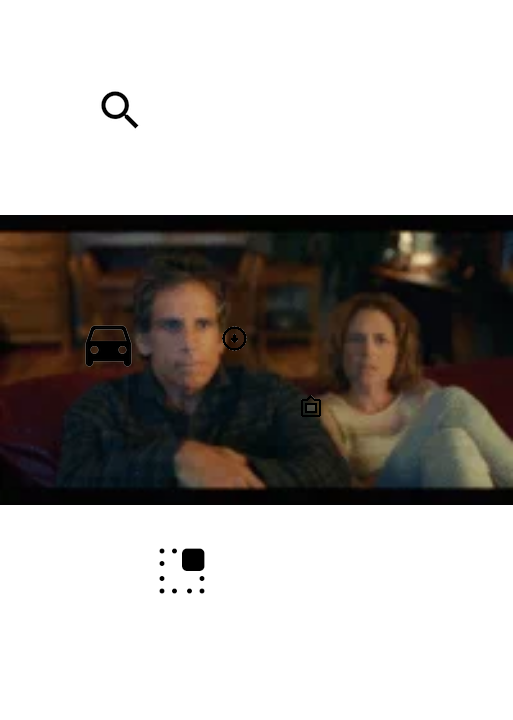 This screenshot has height=720, width=513. What do you see at coordinates (311, 407) in the screenshot?
I see `add a frame or border to an image` at bounding box center [311, 407].